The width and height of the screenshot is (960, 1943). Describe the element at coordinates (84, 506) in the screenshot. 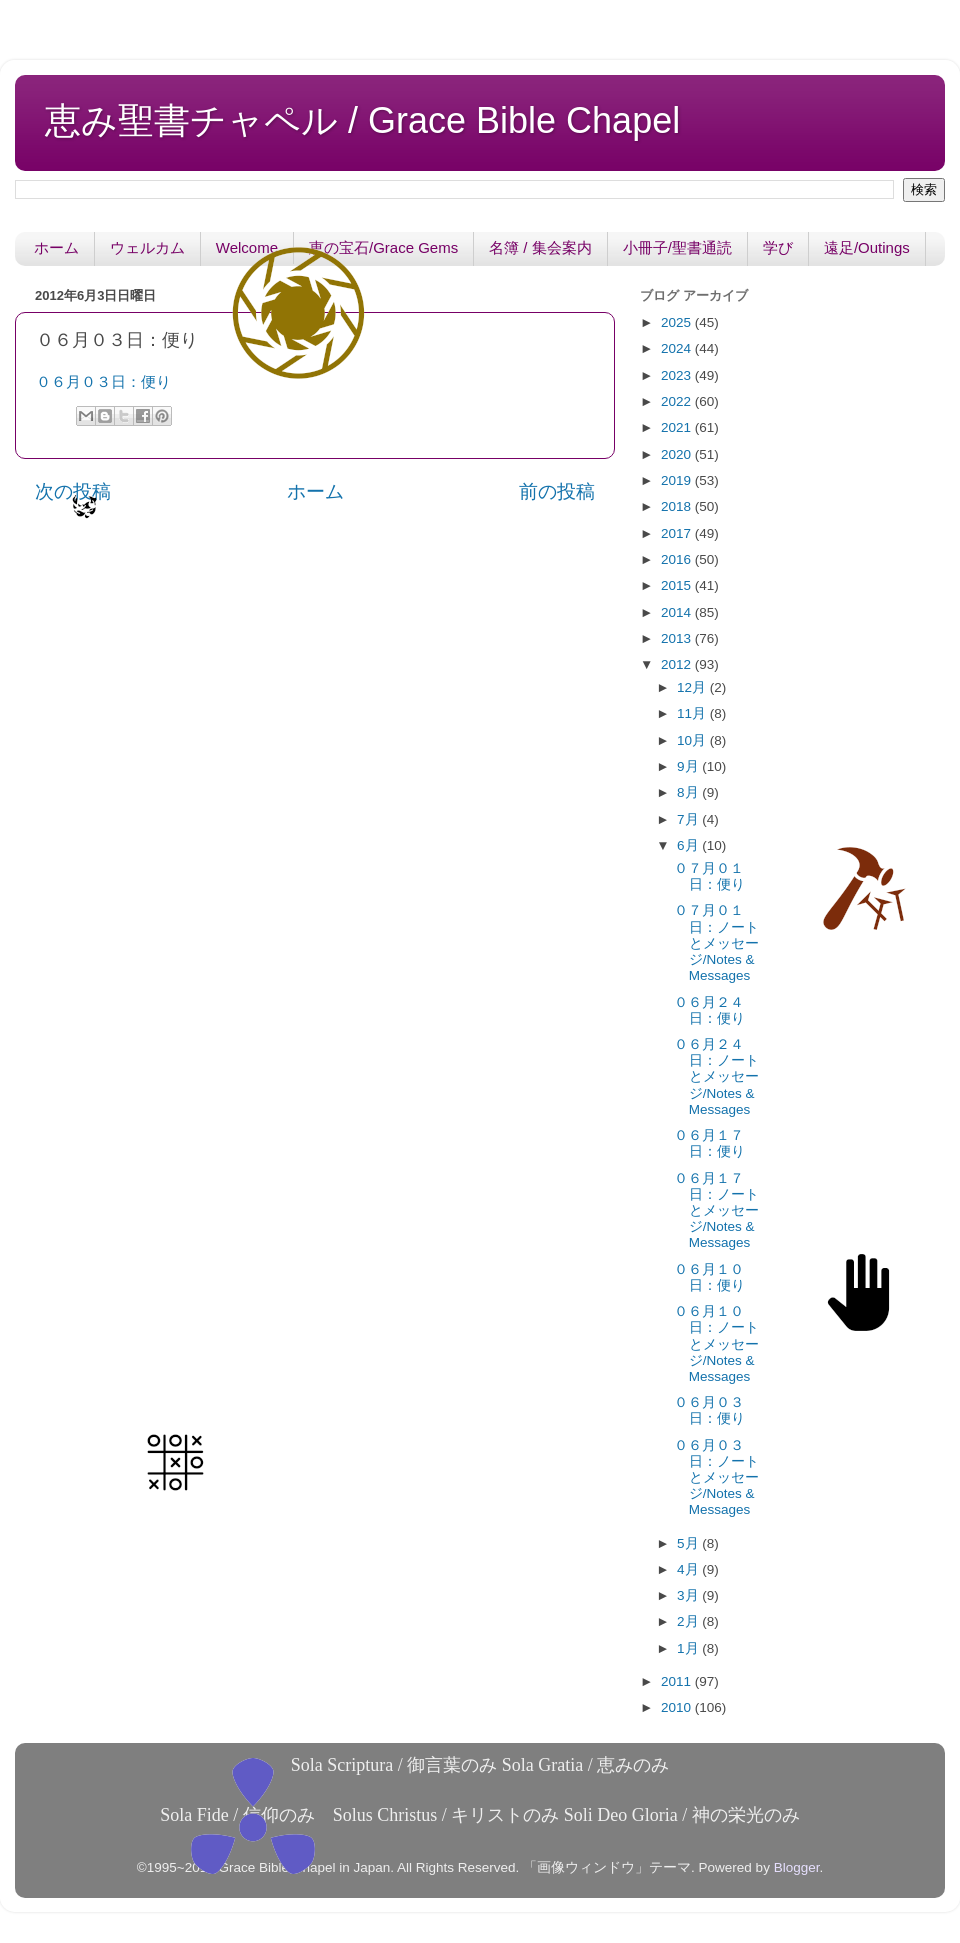

I see `nature or environmental category indicator` at that location.